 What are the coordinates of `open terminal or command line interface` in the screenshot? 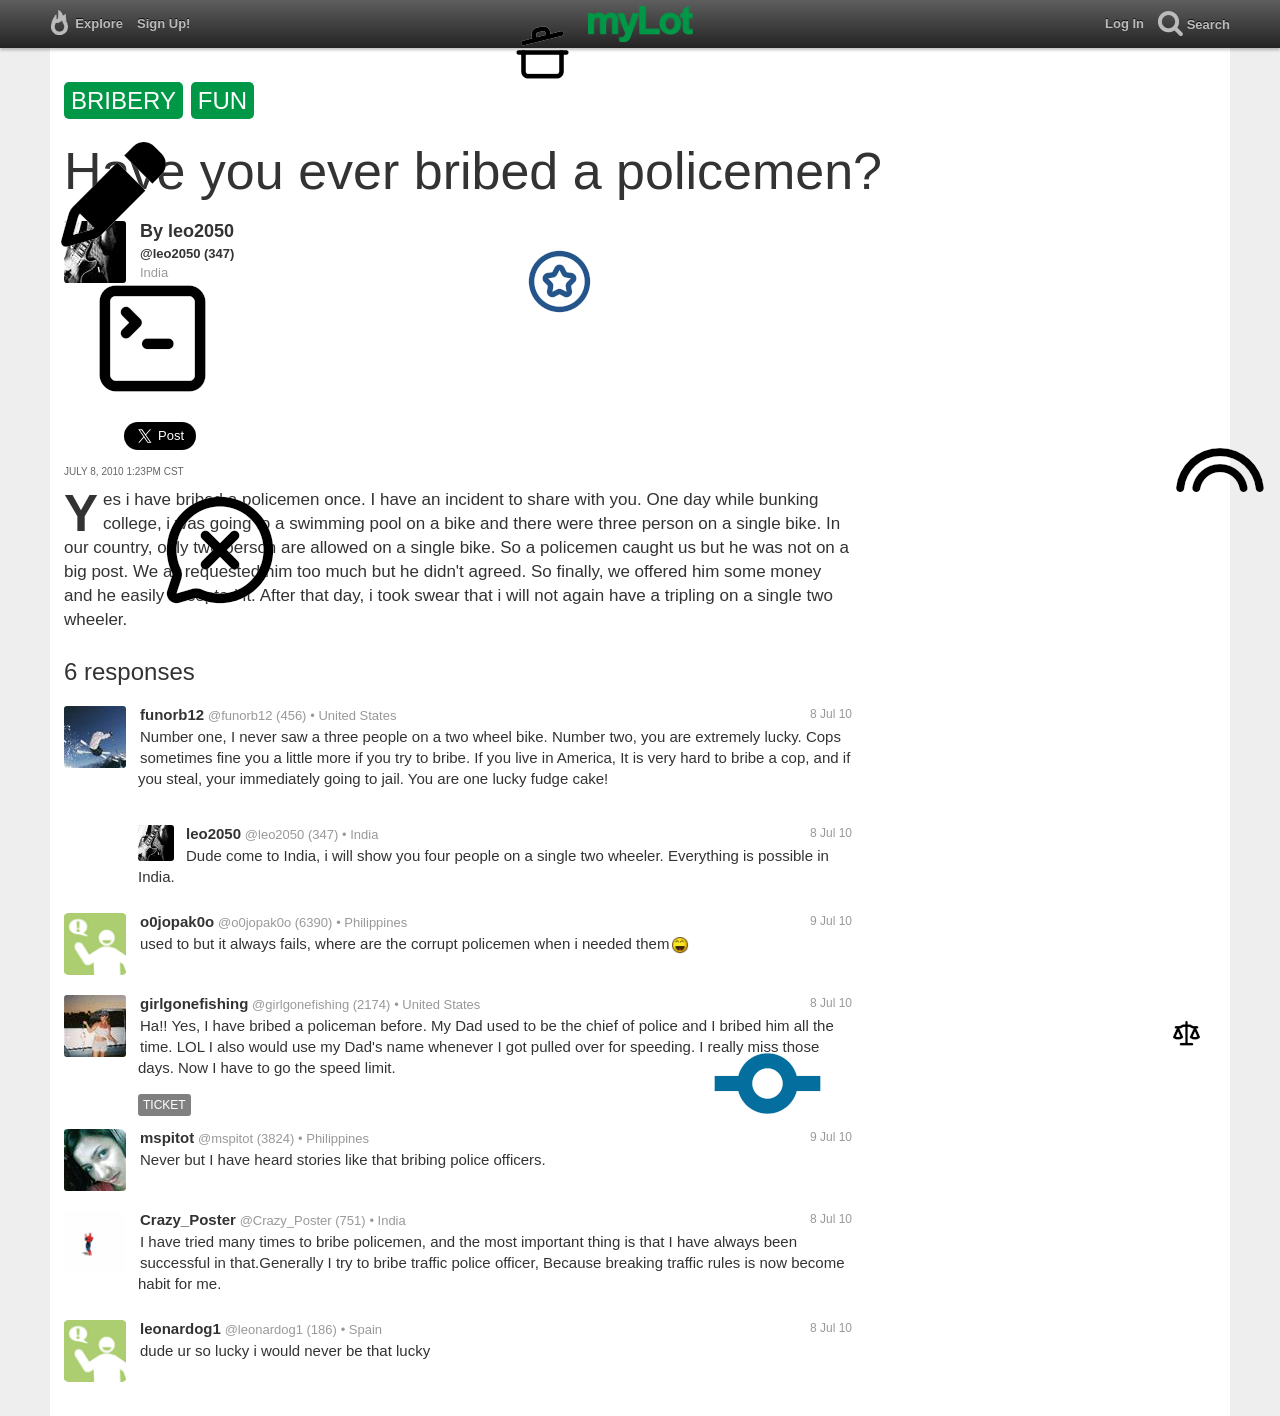 It's located at (152, 338).